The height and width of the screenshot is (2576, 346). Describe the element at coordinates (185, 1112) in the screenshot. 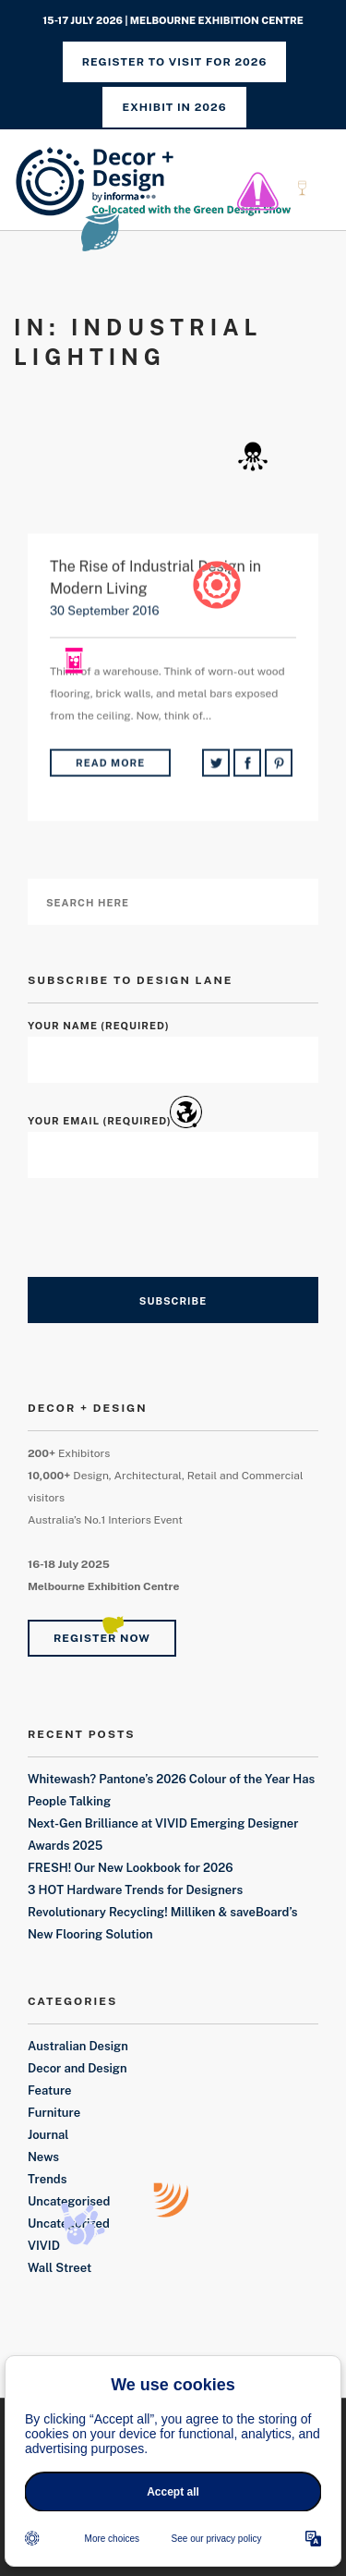

I see `view orbital or satellite tracking` at that location.